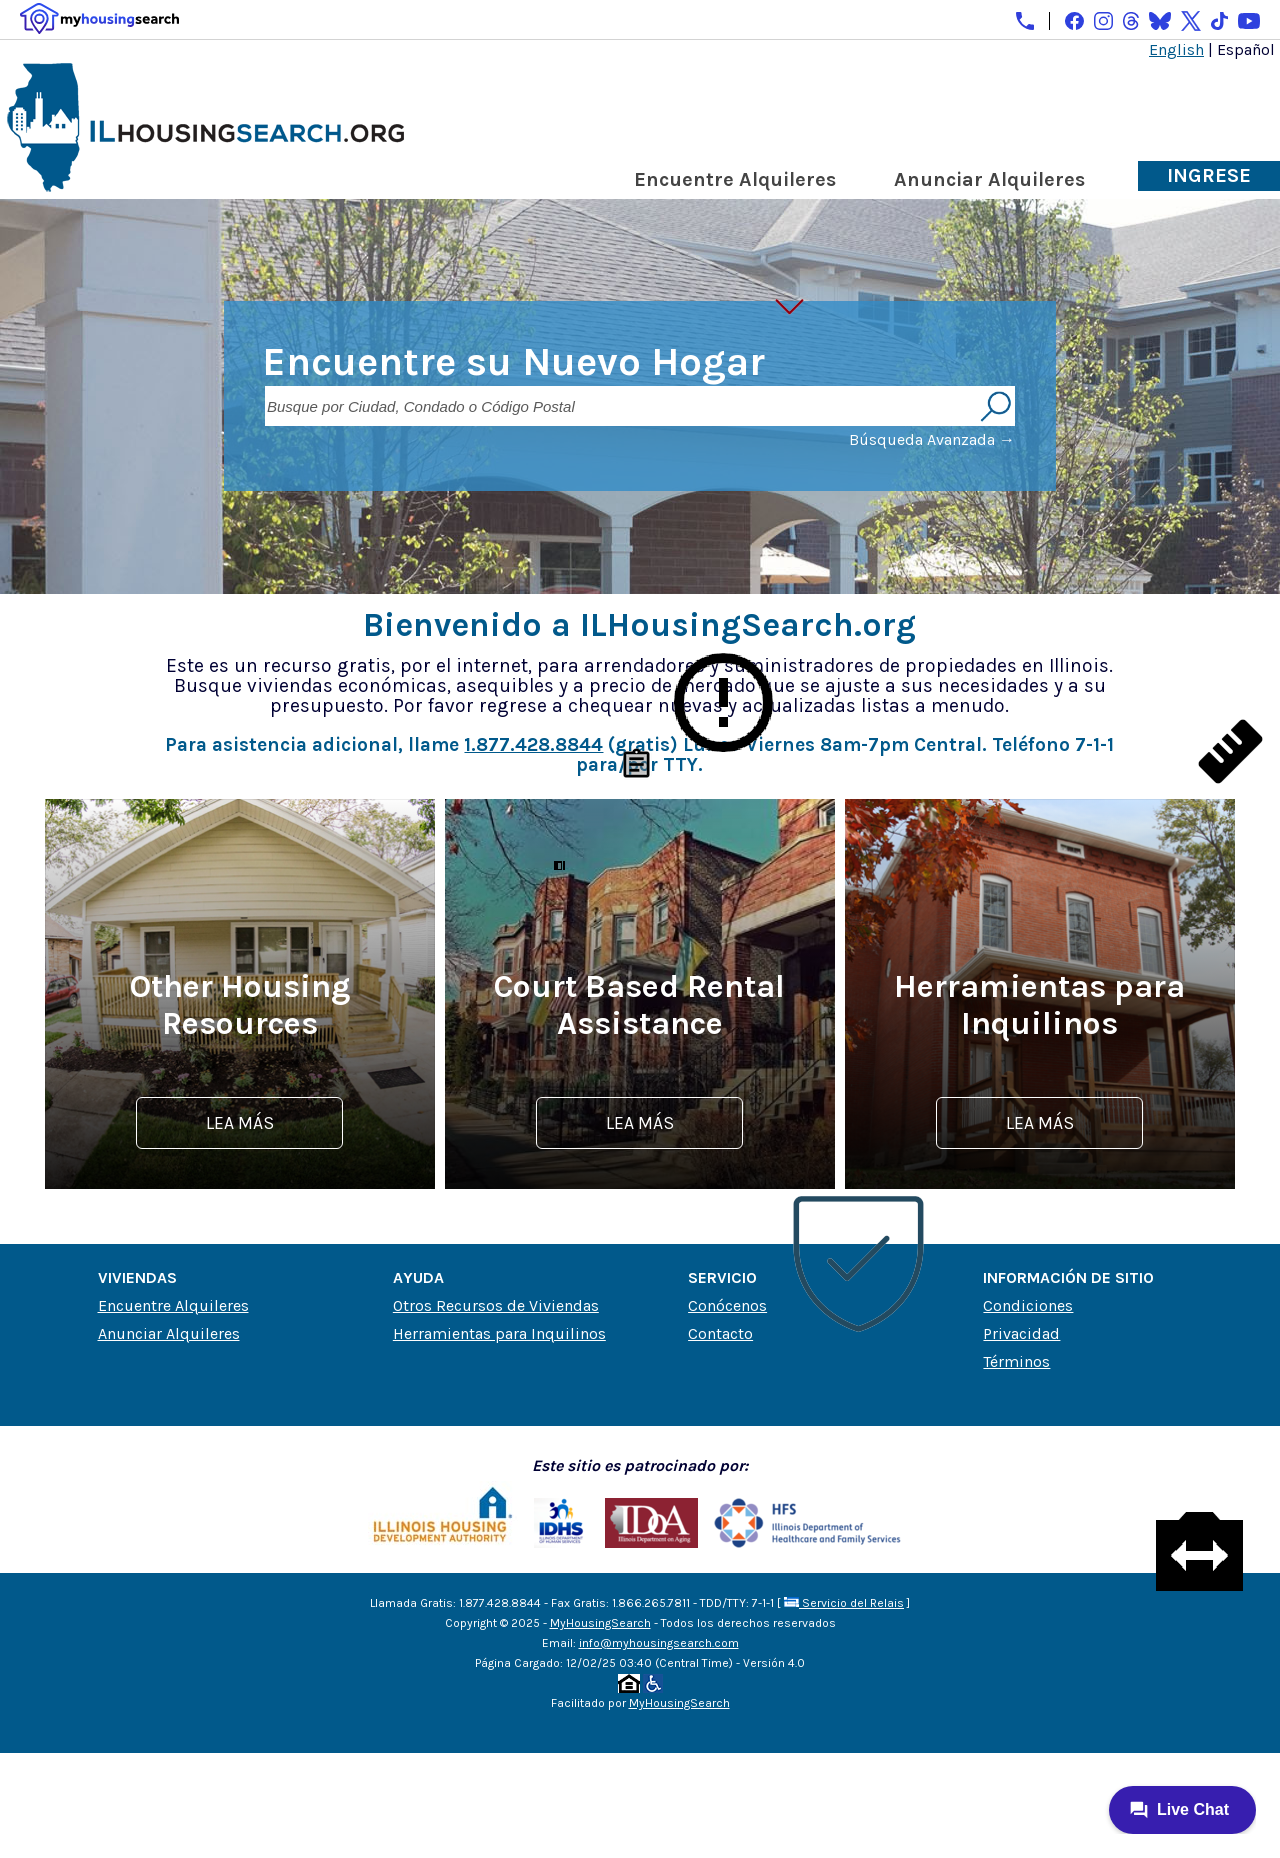 Image resolution: width=1280 pixels, height=1858 pixels. Describe the element at coordinates (723, 702) in the screenshot. I see `indicates an error or problem has occurred` at that location.